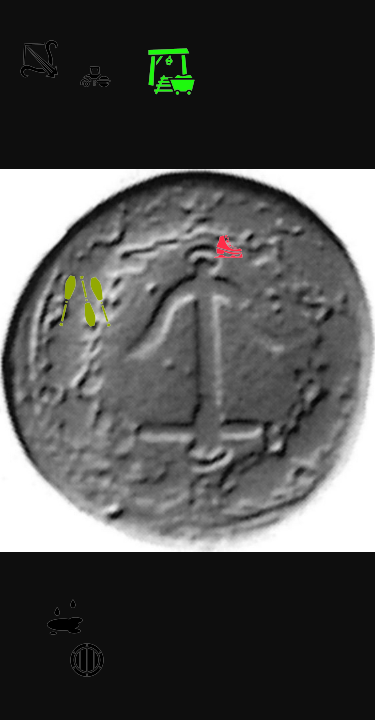 The image size is (375, 720). I want to click on activate double shot ability, so click(39, 59).